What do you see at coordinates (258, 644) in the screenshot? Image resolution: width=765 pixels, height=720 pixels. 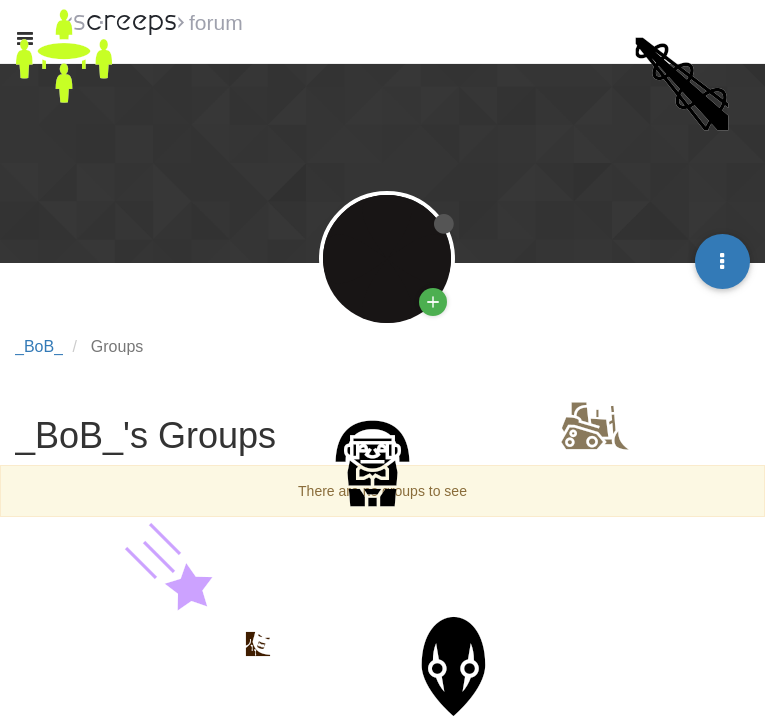 I see `vampire bite attack action in a game` at bounding box center [258, 644].